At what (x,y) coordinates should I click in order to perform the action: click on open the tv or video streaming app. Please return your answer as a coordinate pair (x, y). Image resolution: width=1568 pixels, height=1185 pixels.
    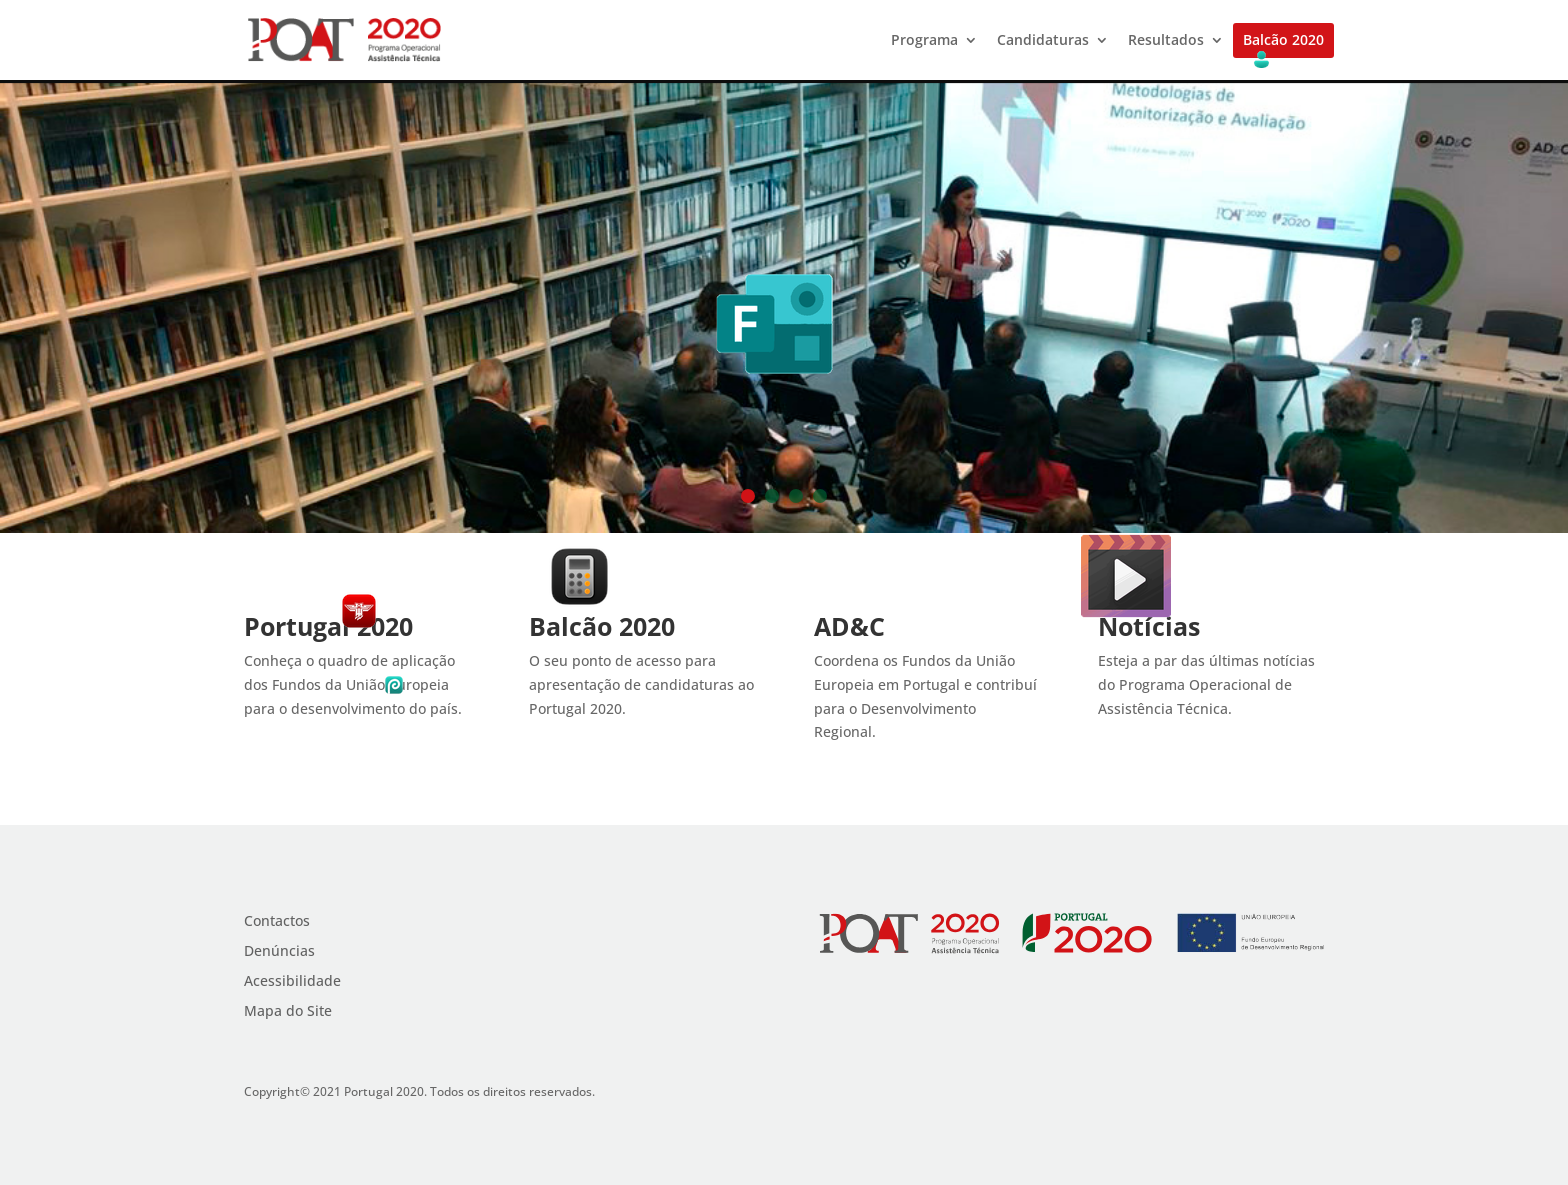
    Looking at the image, I should click on (1126, 576).